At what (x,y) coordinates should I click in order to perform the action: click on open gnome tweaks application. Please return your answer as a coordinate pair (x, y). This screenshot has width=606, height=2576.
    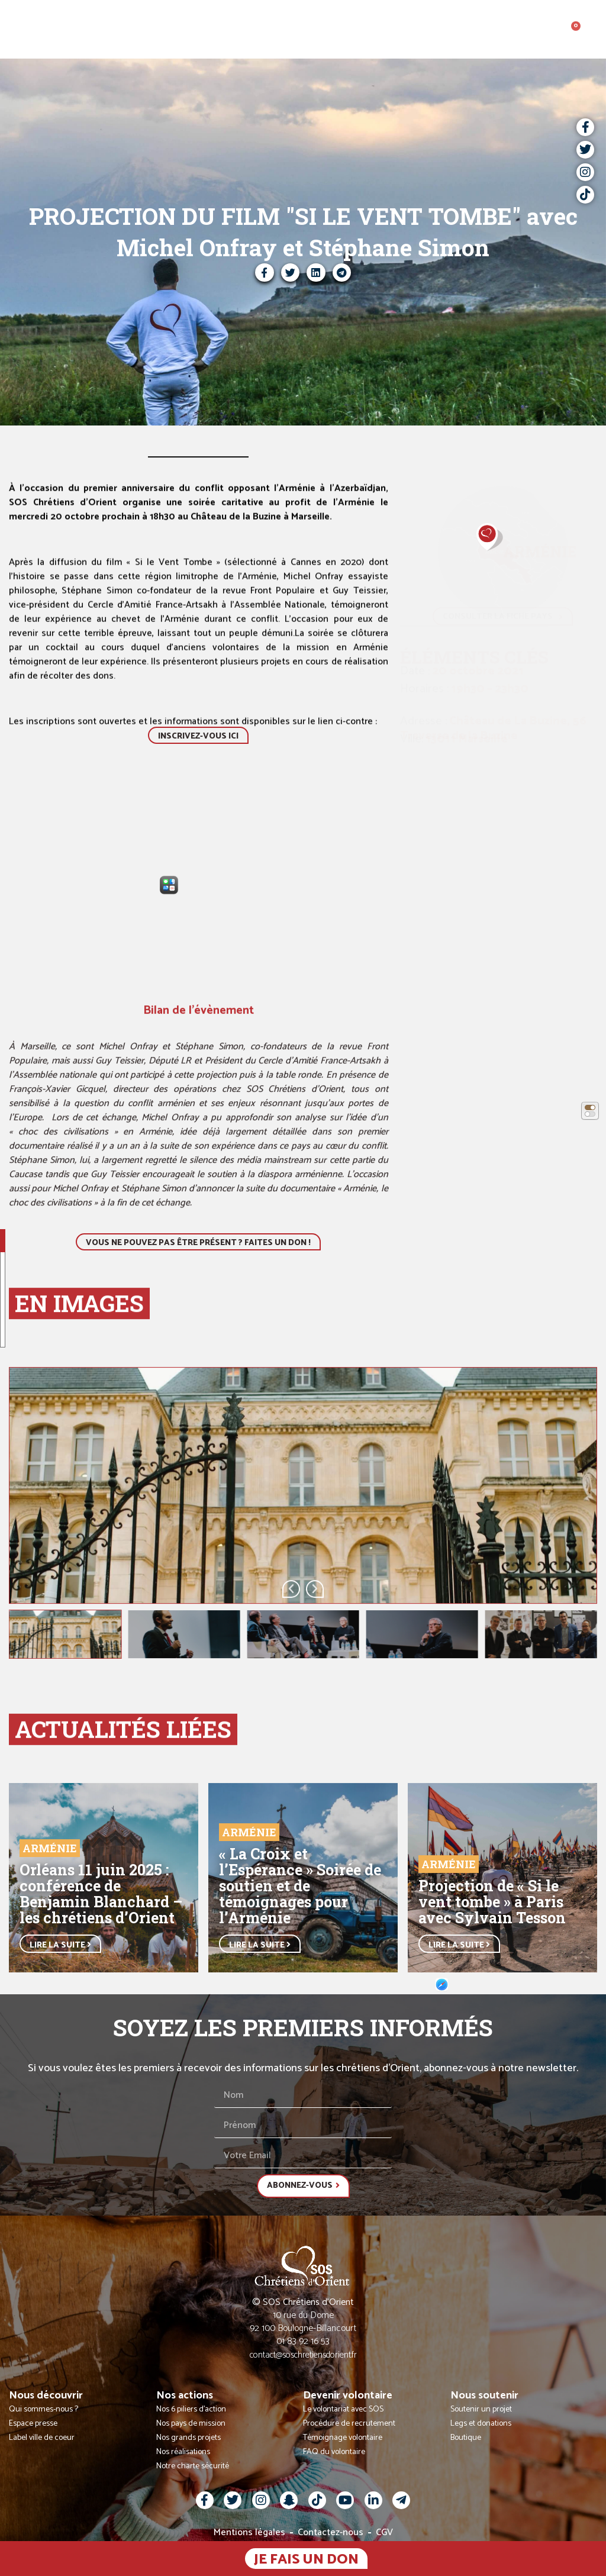
    Looking at the image, I should click on (590, 1111).